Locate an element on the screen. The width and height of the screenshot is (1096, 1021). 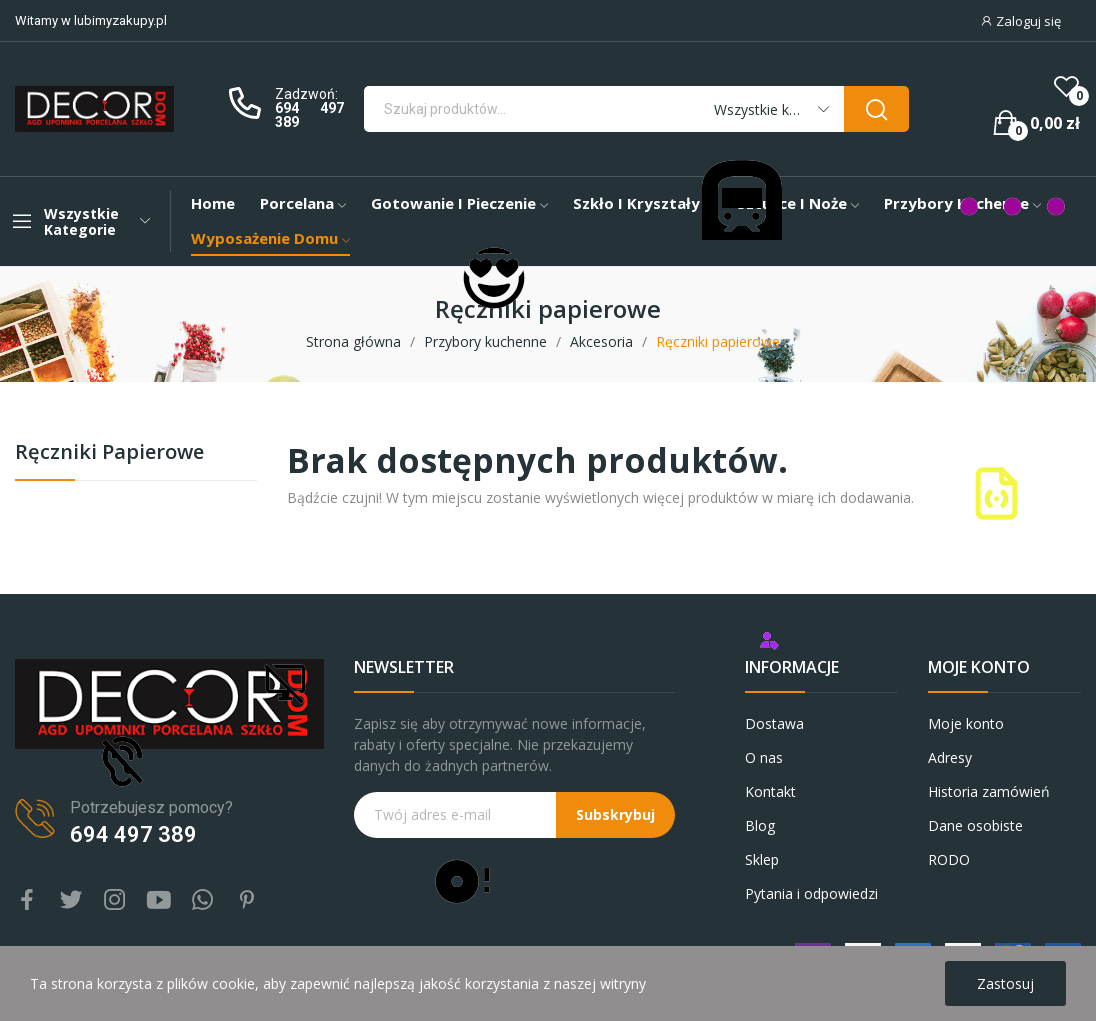
access a file with wireless or signal data is located at coordinates (996, 493).